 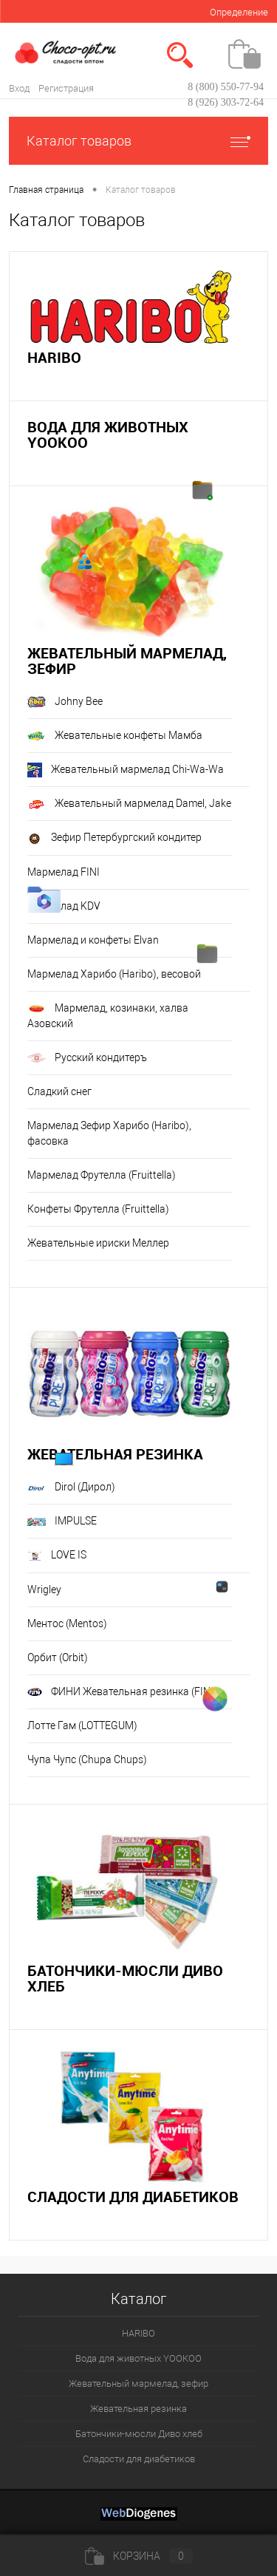 What do you see at coordinates (64, 1459) in the screenshot?
I see `laptop or portable computer device` at bounding box center [64, 1459].